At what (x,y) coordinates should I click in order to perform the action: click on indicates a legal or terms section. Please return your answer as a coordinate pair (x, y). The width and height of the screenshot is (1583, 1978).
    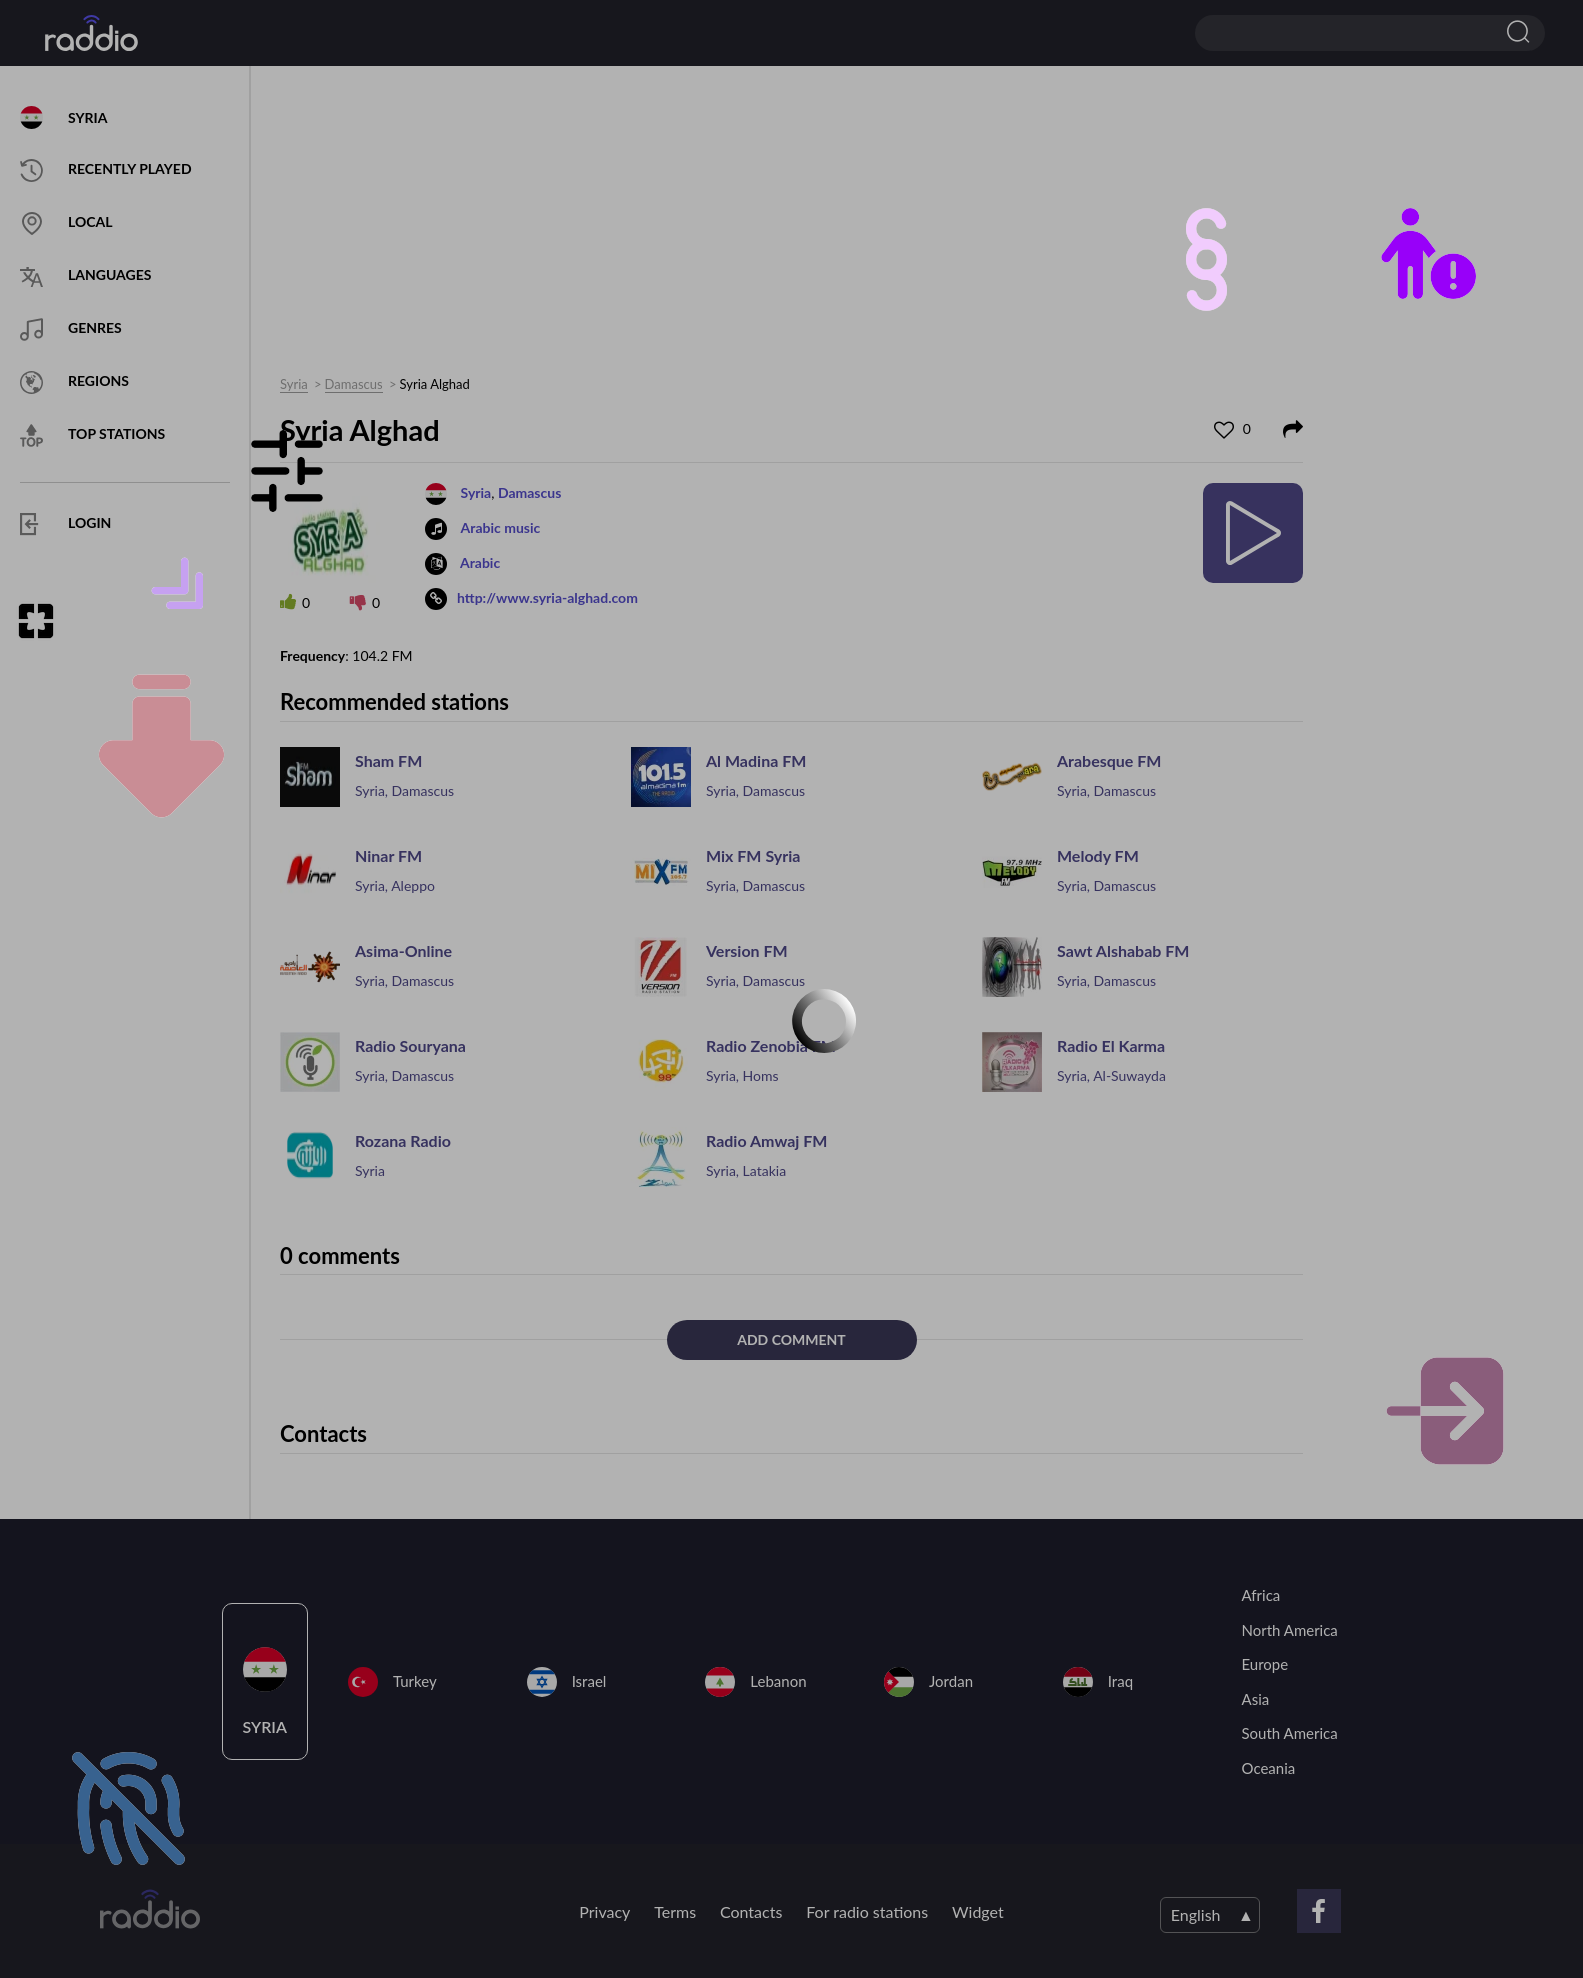
    Looking at the image, I should click on (1206, 259).